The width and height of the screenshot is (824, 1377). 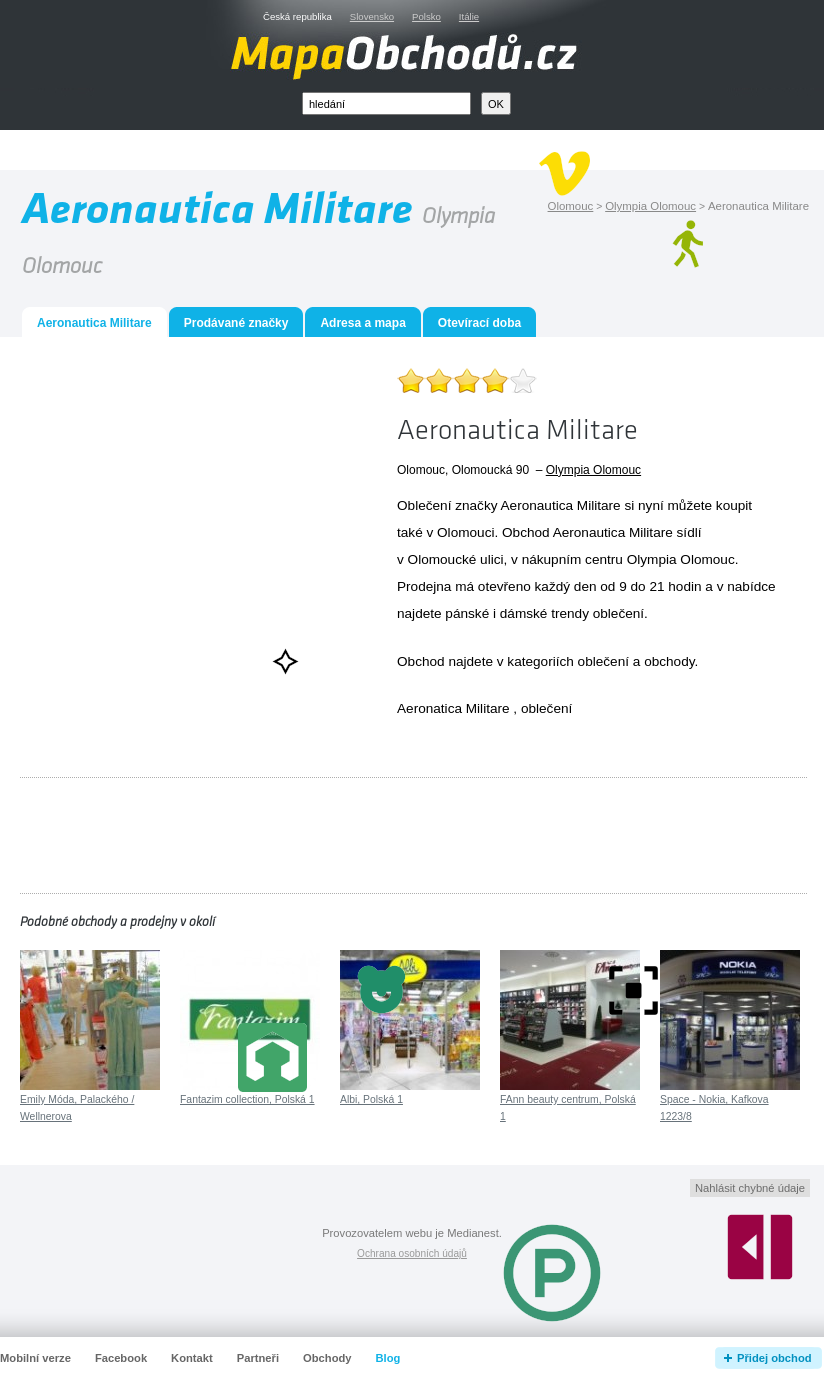 What do you see at coordinates (564, 173) in the screenshot?
I see `open the Vimeo app` at bounding box center [564, 173].